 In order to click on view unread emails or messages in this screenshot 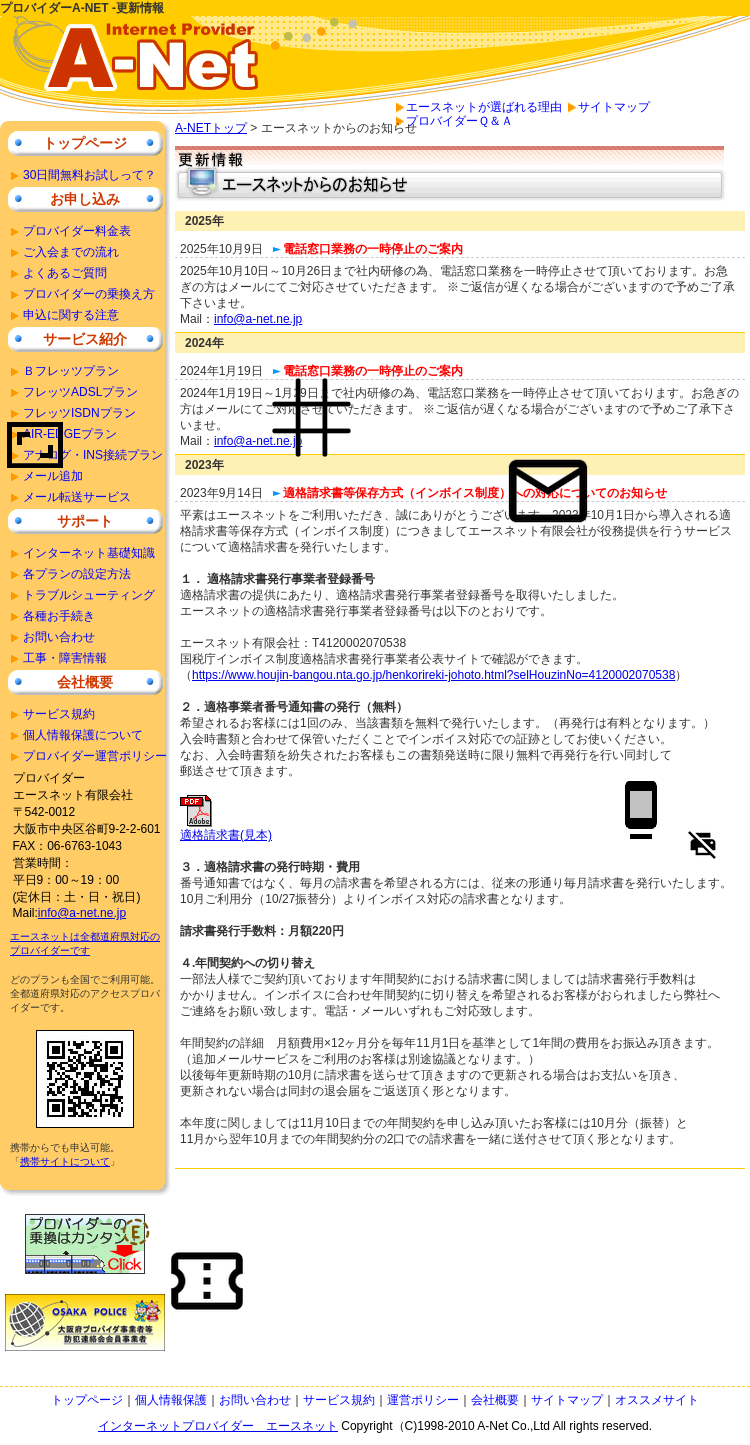, I will do `click(548, 491)`.